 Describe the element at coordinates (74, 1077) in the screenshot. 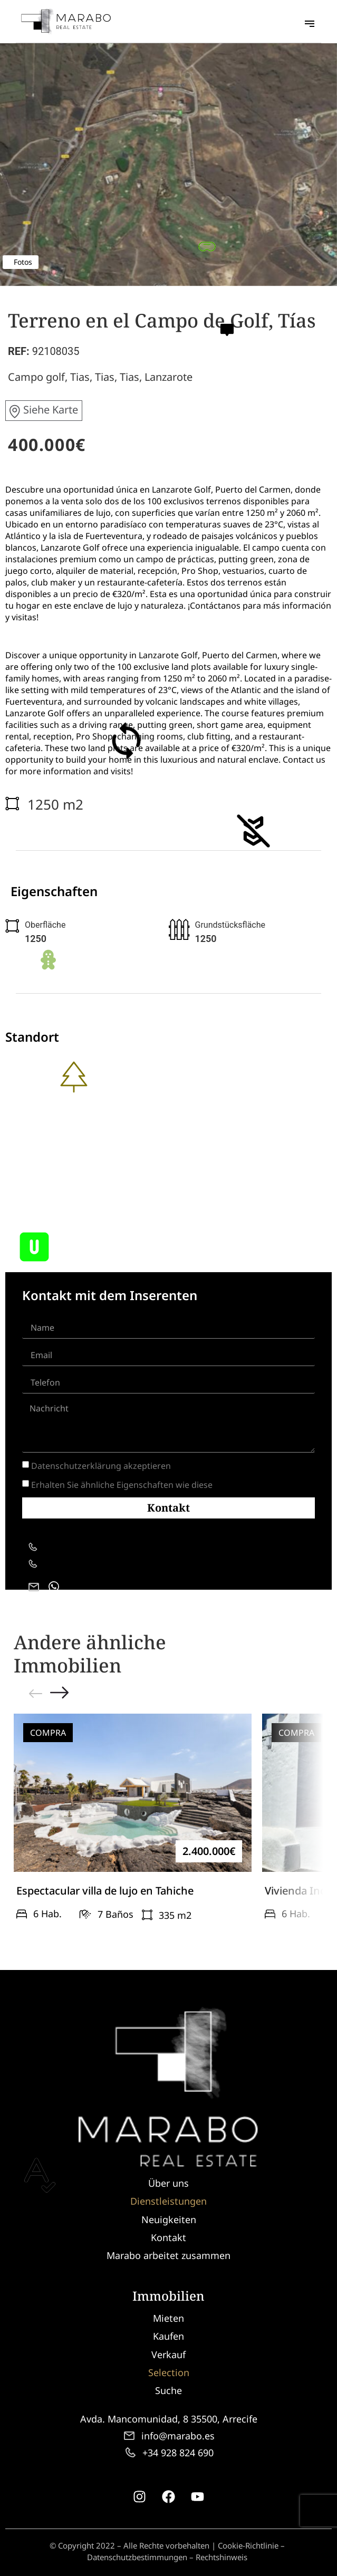

I see `access nature or outdoor-related content` at that location.